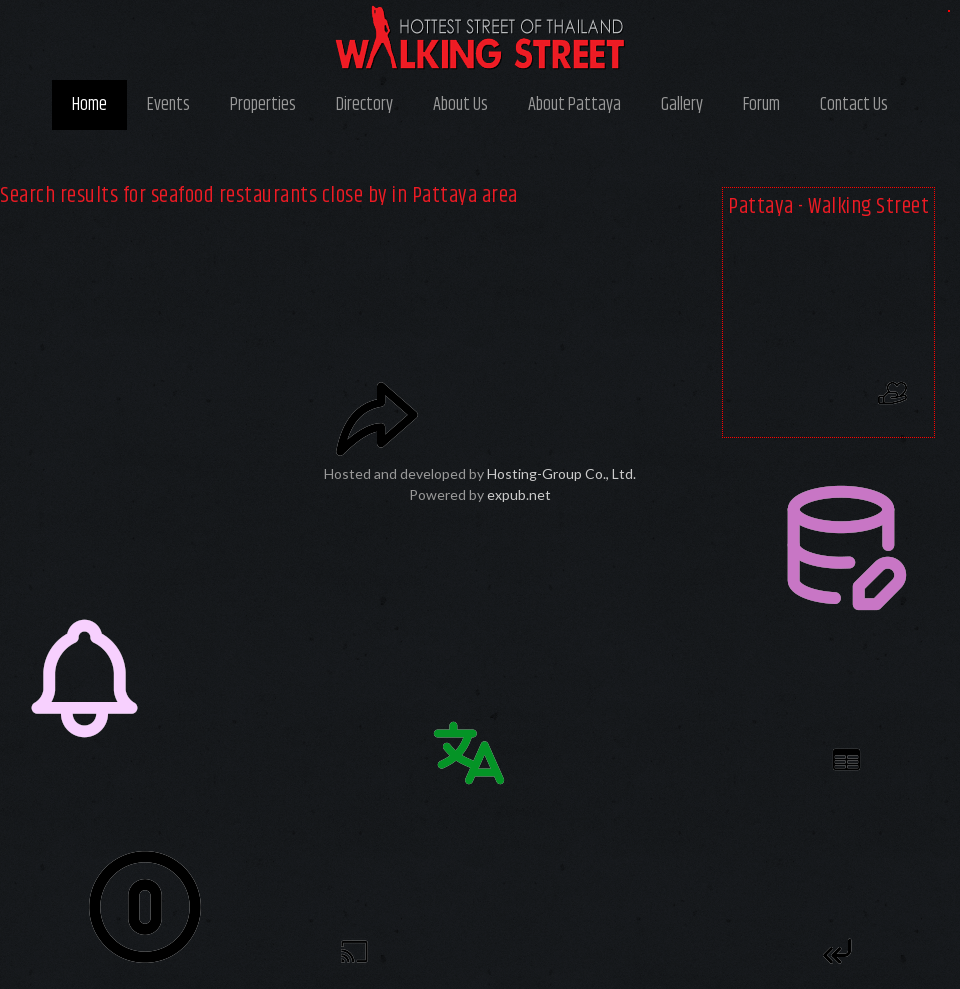 The image size is (960, 989). I want to click on view data in table format, so click(846, 759).